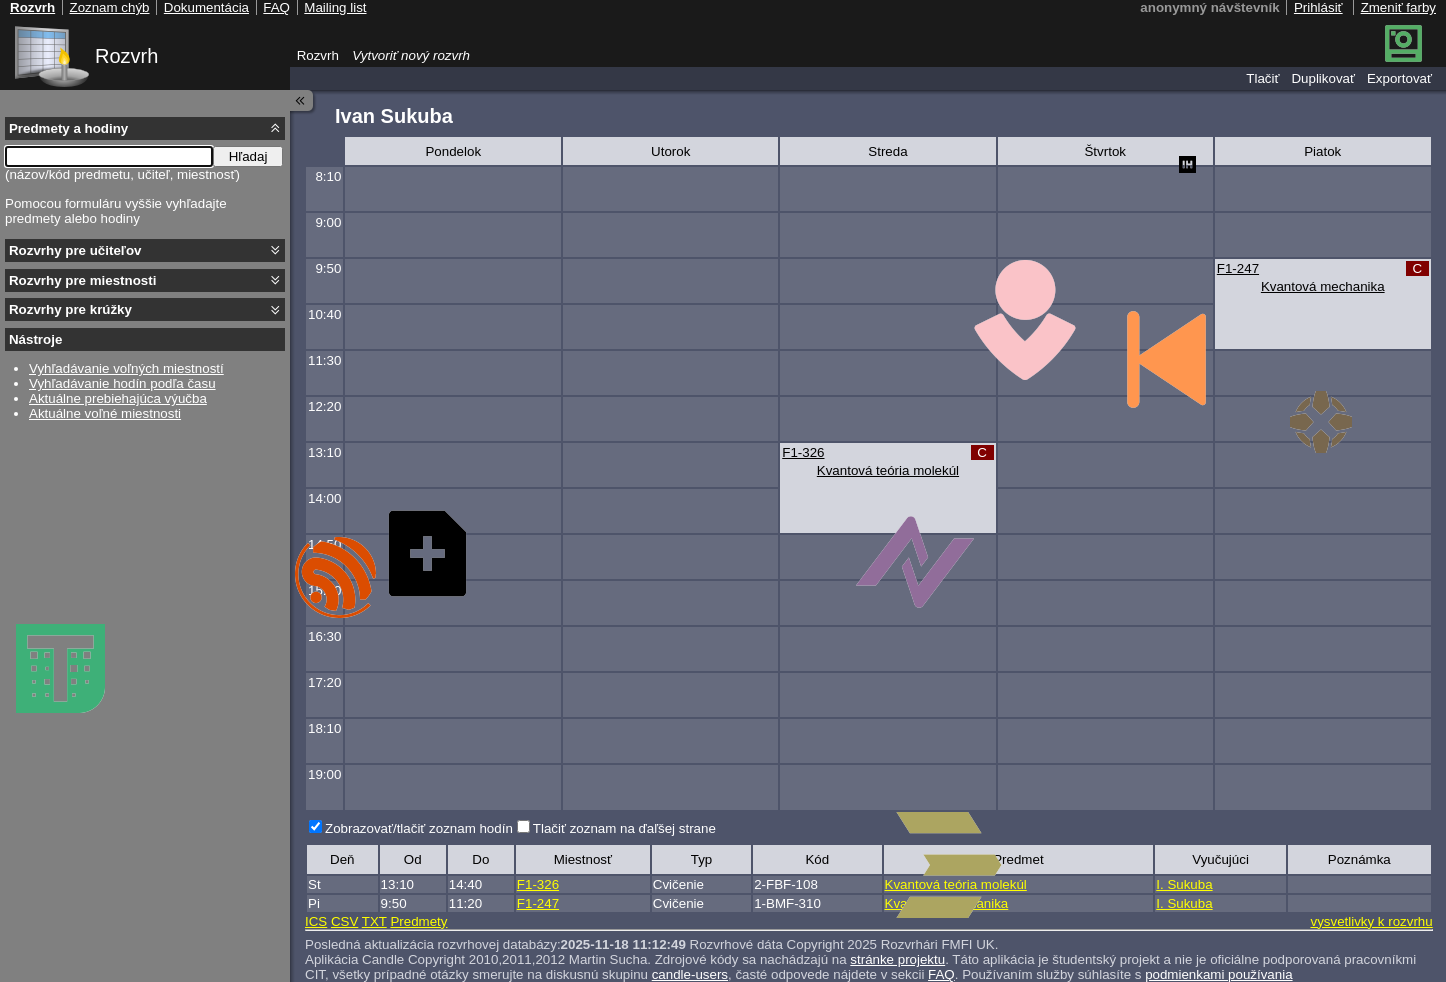 The width and height of the screenshot is (1446, 982). What do you see at coordinates (1163, 359) in the screenshot?
I see `skip to previous track` at bounding box center [1163, 359].